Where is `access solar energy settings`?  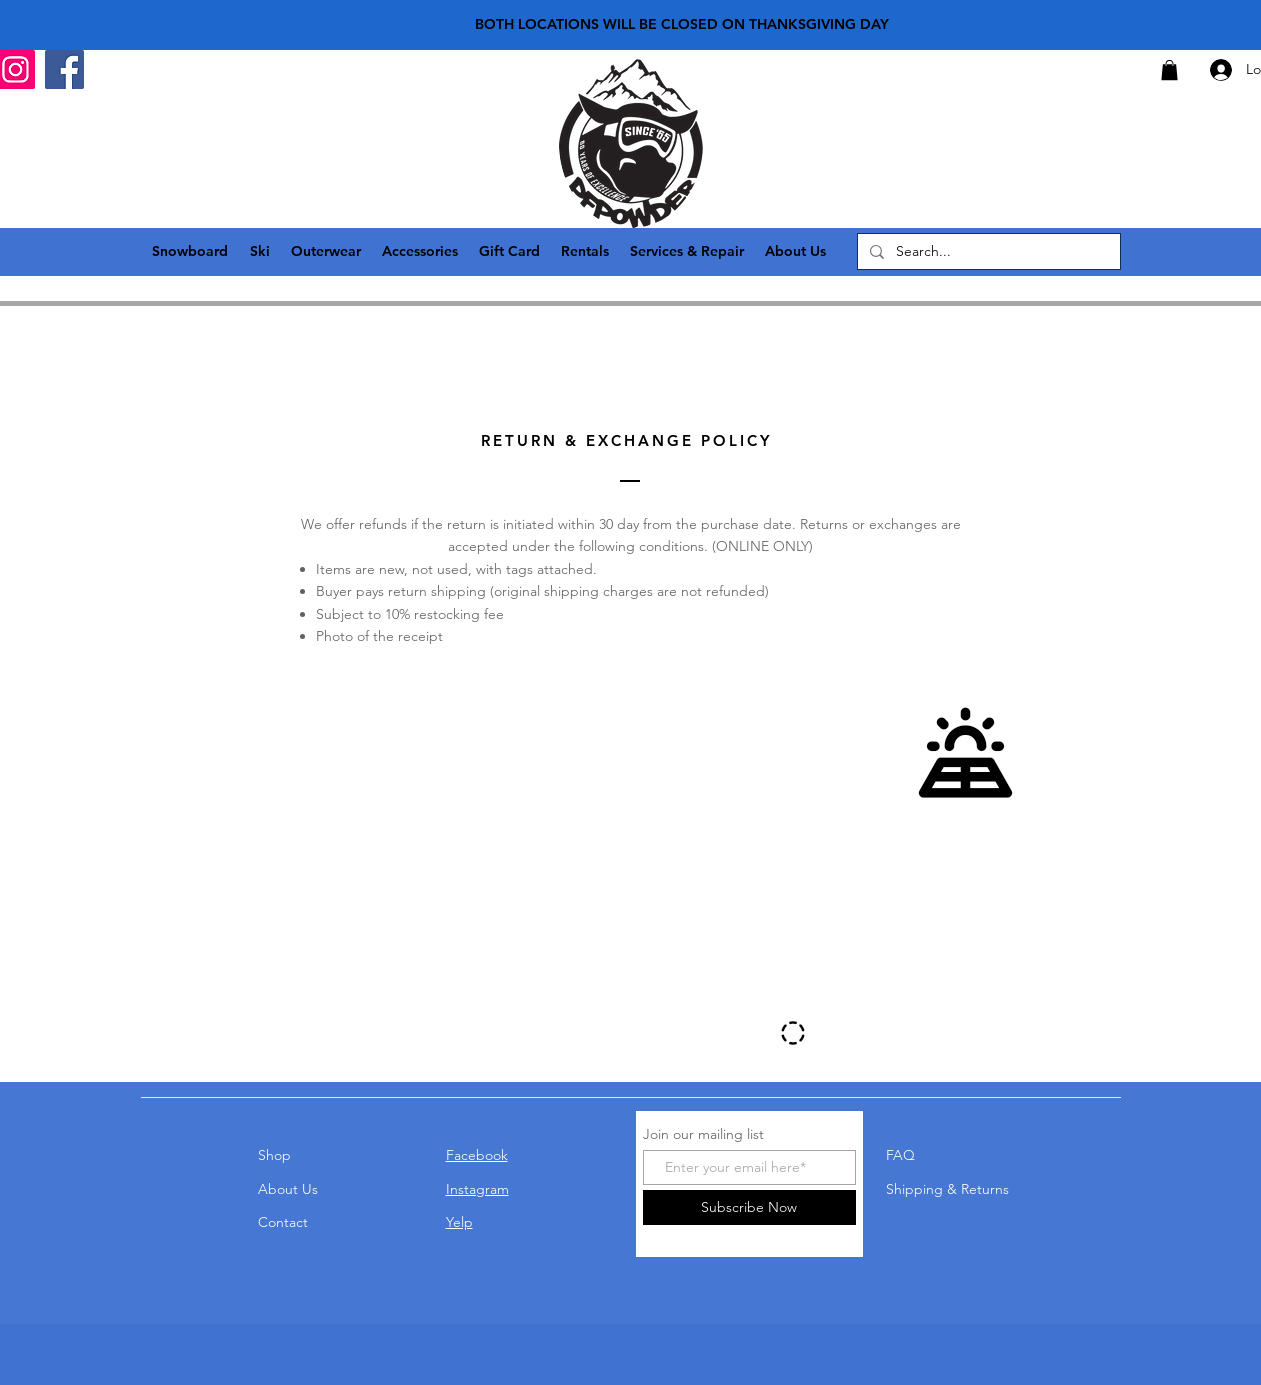
access solar energy settings is located at coordinates (965, 757).